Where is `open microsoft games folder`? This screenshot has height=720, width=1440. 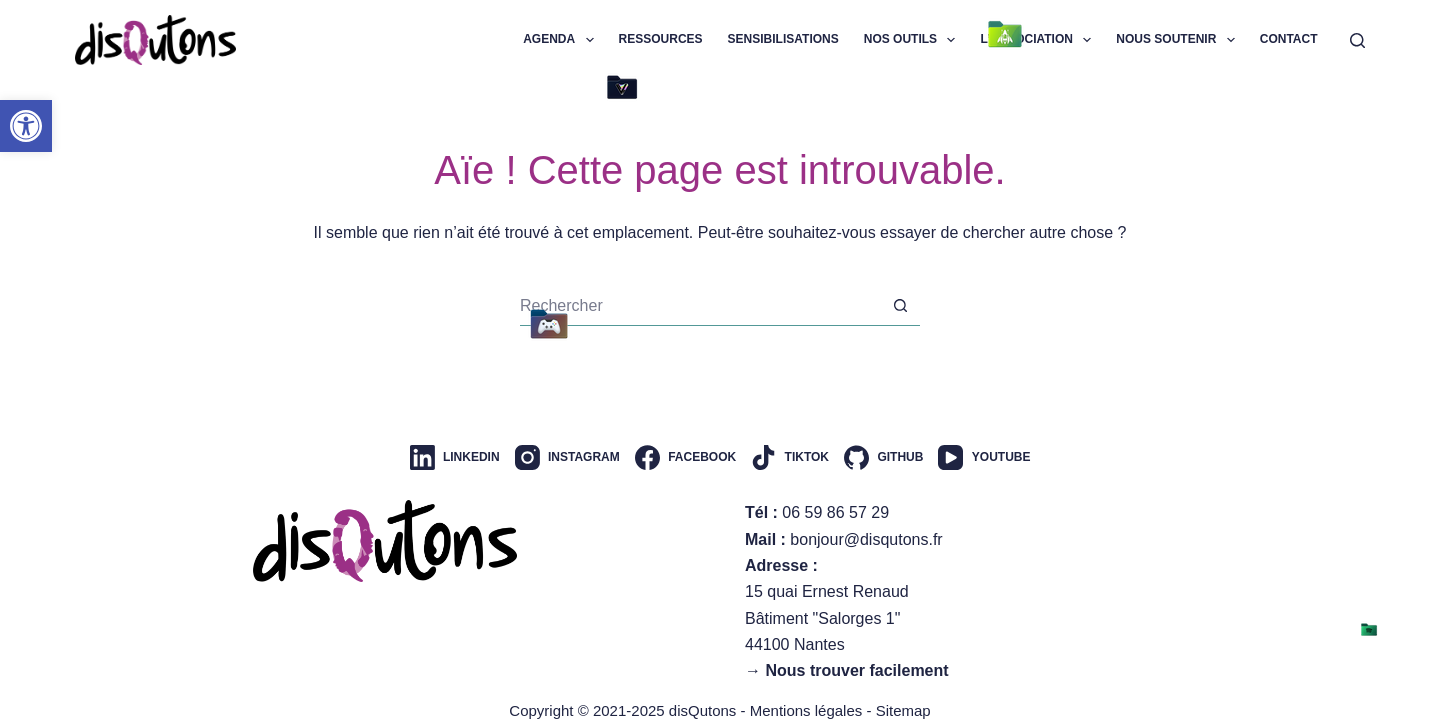 open microsoft games folder is located at coordinates (549, 325).